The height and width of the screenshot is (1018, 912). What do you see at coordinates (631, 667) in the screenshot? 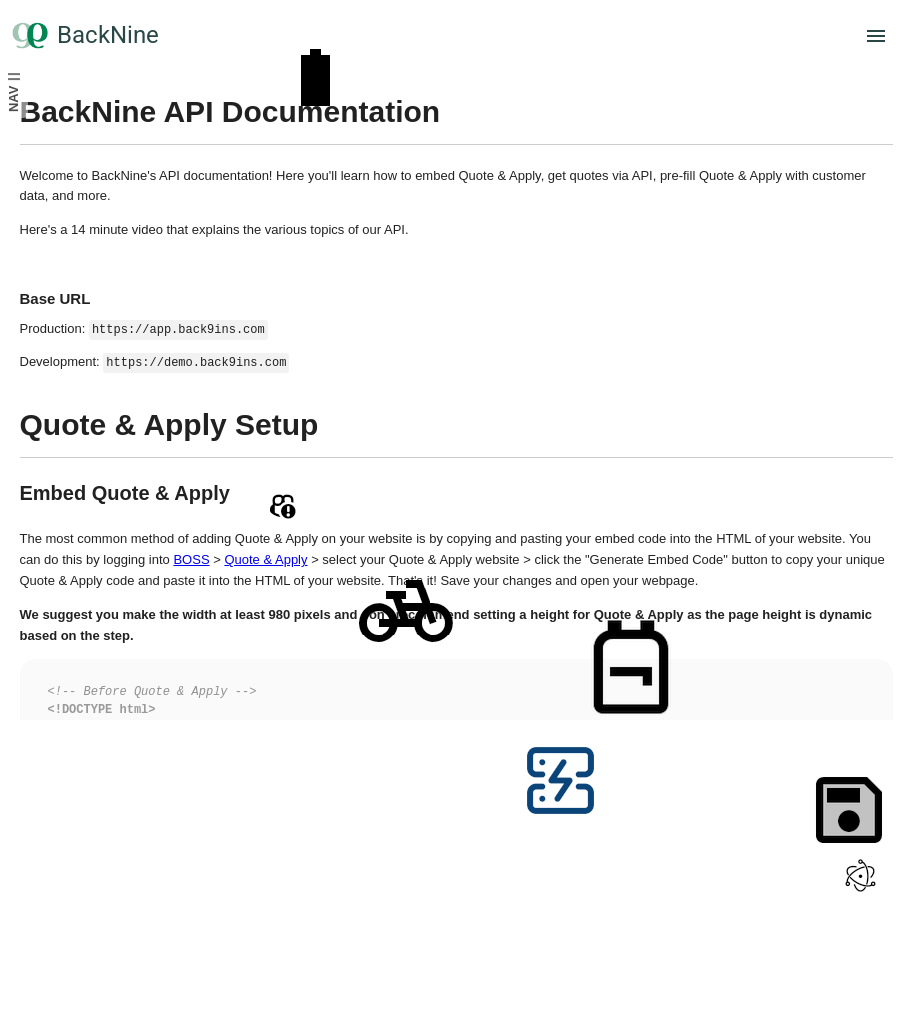
I see `access your backpack or inventory` at bounding box center [631, 667].